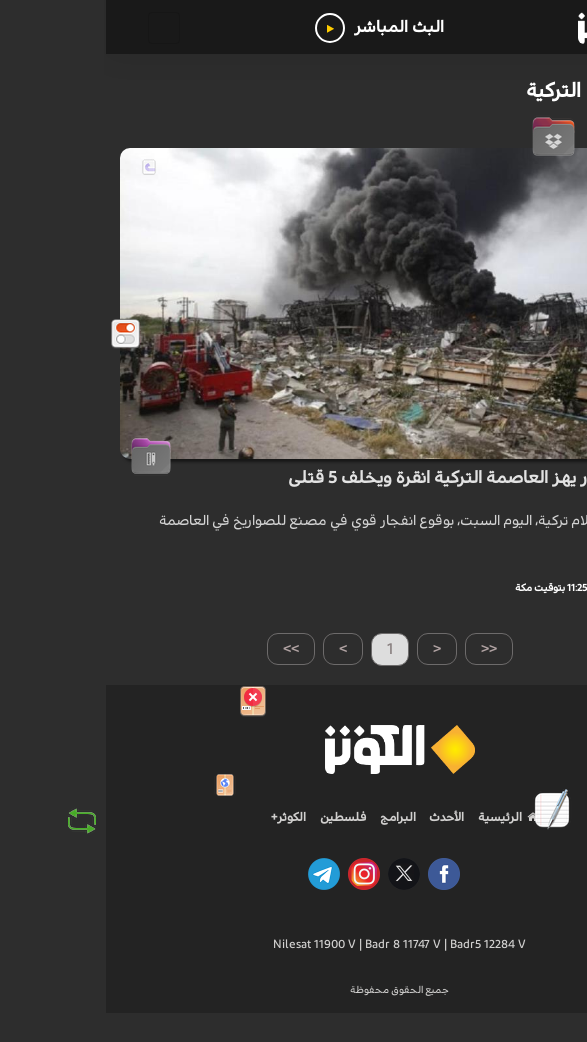 This screenshot has width=587, height=1042. What do you see at coordinates (552, 810) in the screenshot?
I see `open TextEdit to create or edit documents` at bounding box center [552, 810].